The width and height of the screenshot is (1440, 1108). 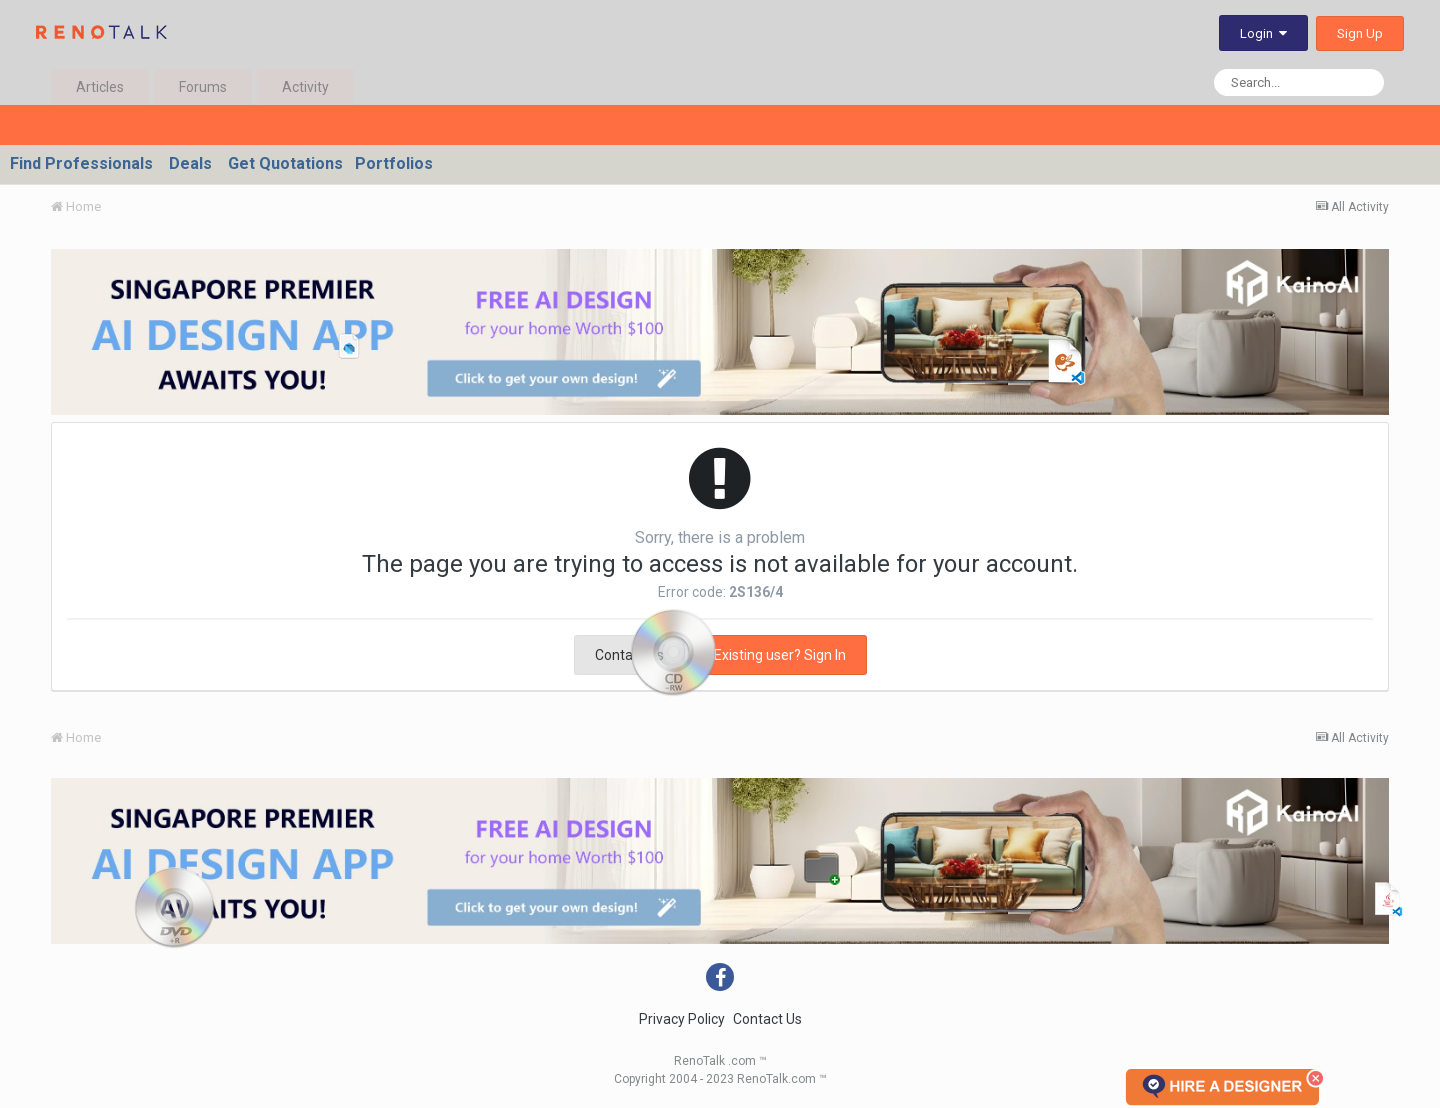 What do you see at coordinates (821, 866) in the screenshot?
I see `create a new folder` at bounding box center [821, 866].